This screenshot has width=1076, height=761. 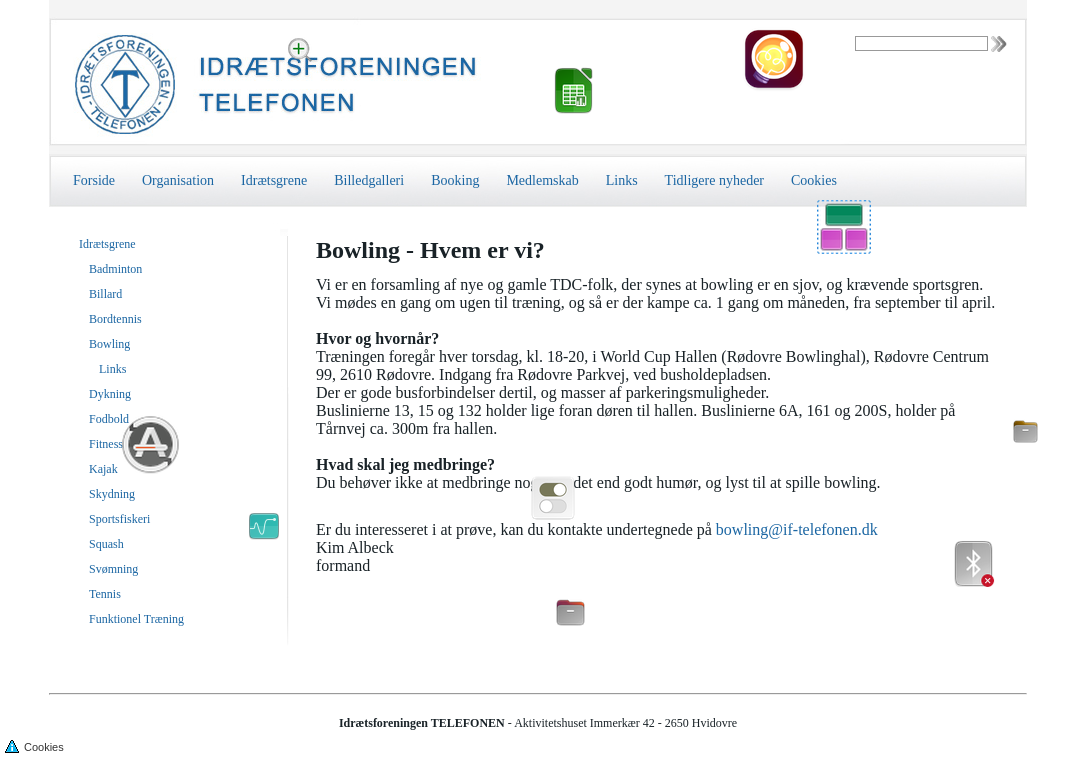 What do you see at coordinates (553, 498) in the screenshot?
I see `open gnome tweaks application` at bounding box center [553, 498].